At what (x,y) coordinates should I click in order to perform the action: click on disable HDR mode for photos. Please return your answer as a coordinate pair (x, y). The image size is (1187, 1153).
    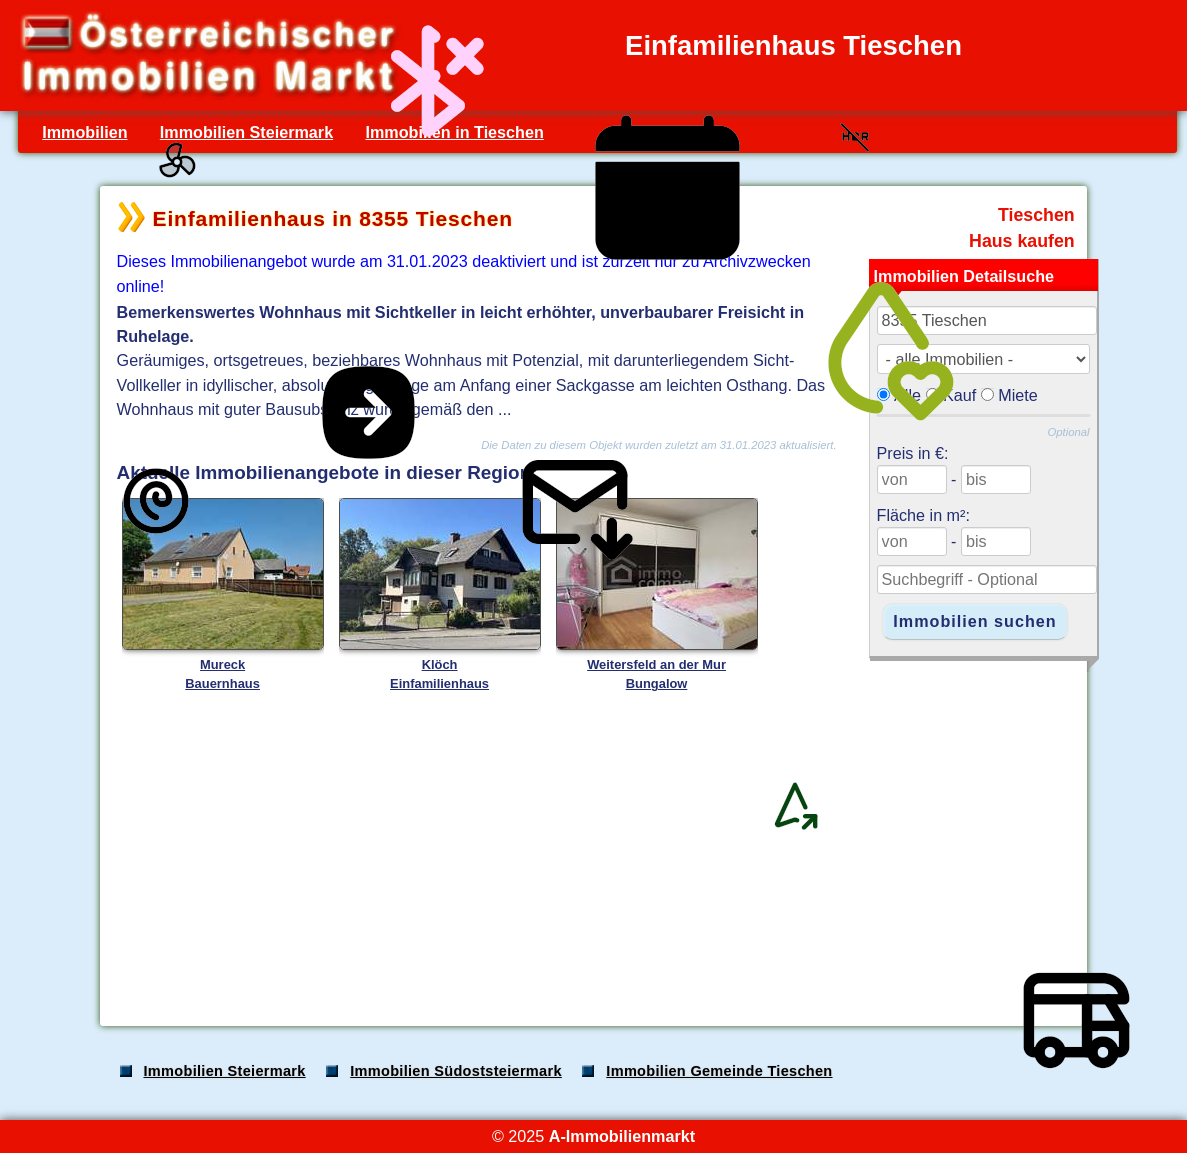
    Looking at the image, I should click on (855, 136).